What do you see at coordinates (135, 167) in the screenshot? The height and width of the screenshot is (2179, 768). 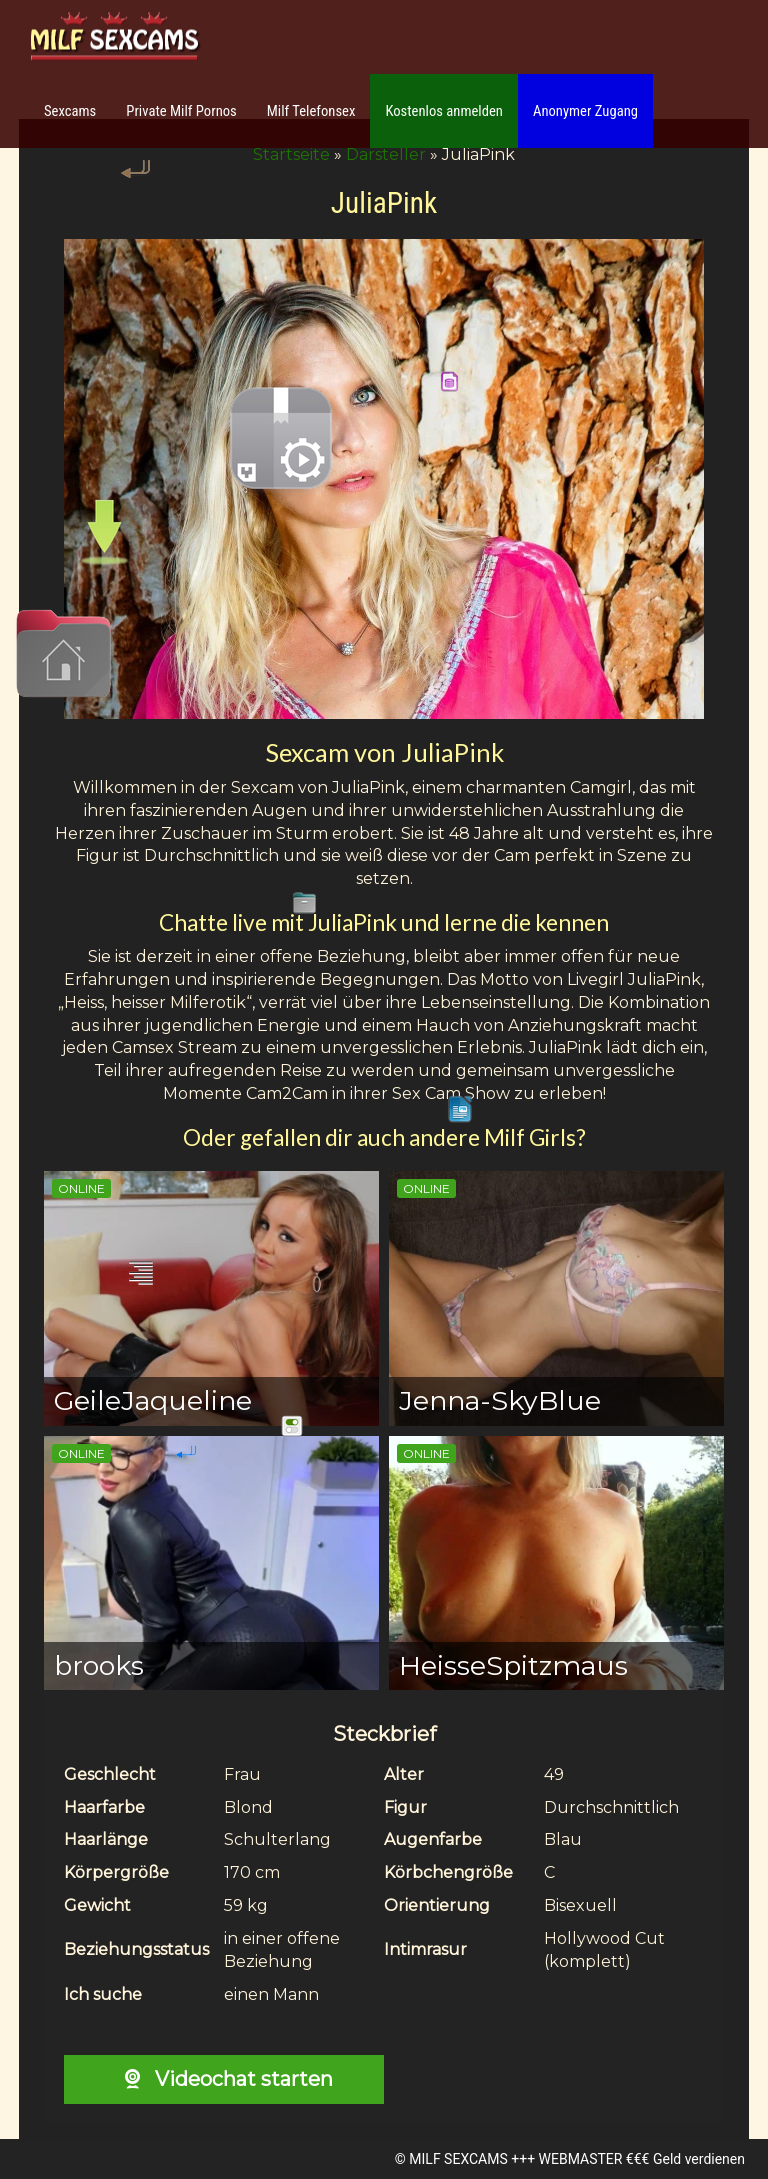 I see `reply to all recipients of an email` at bounding box center [135, 167].